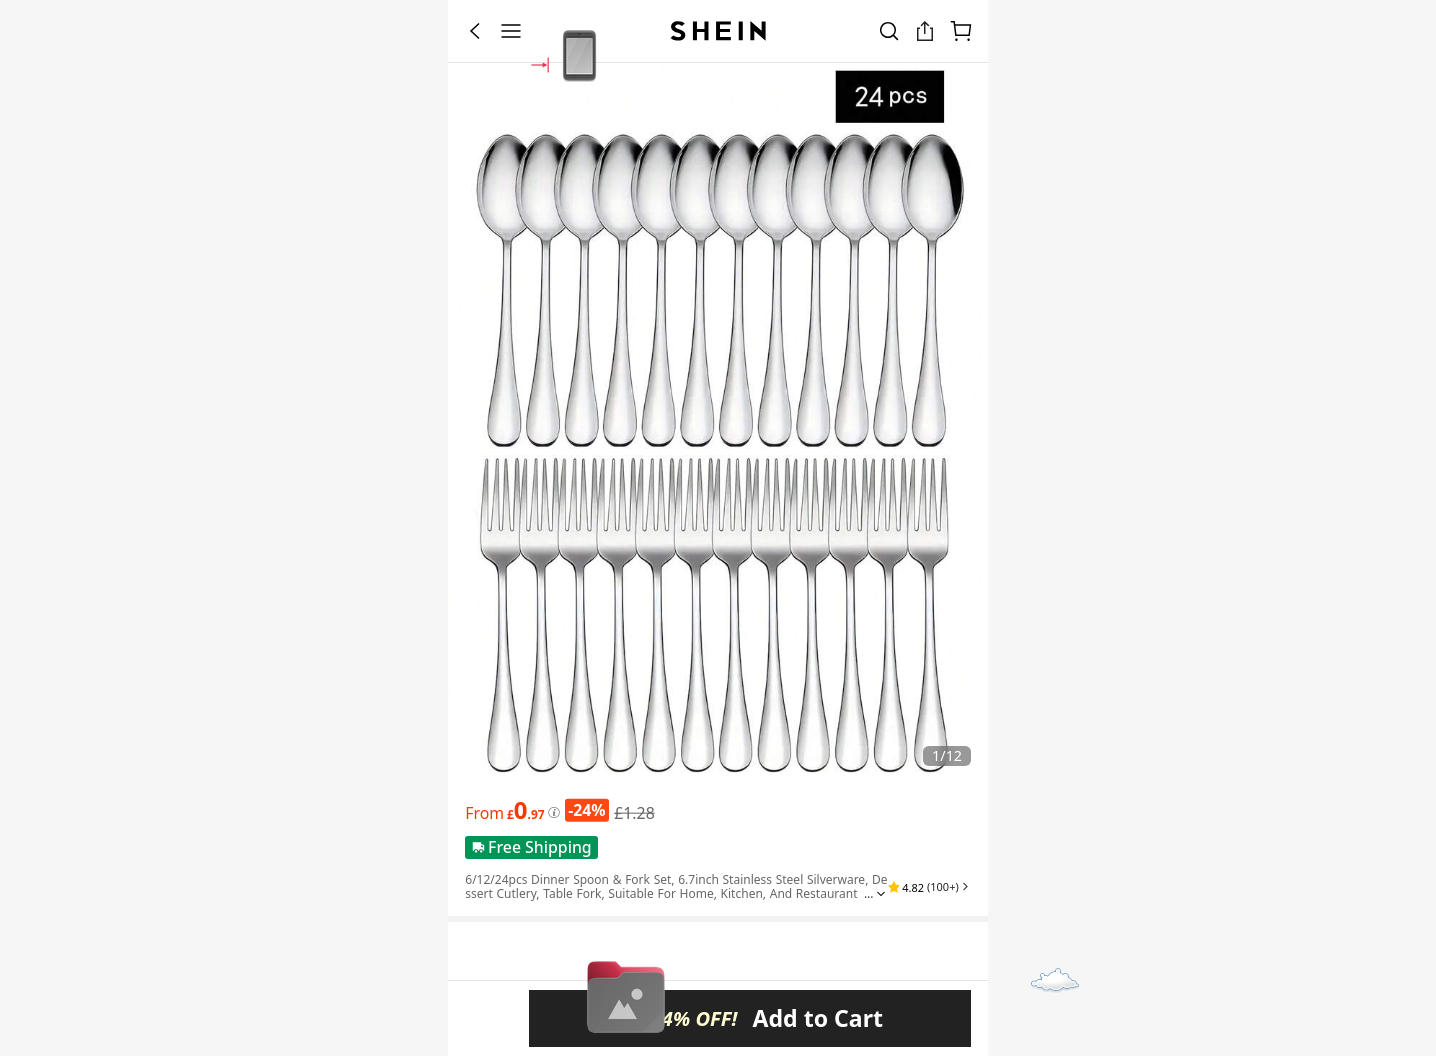 The image size is (1436, 1056). What do you see at coordinates (540, 65) in the screenshot?
I see `skip to the last item in a list or queue` at bounding box center [540, 65].